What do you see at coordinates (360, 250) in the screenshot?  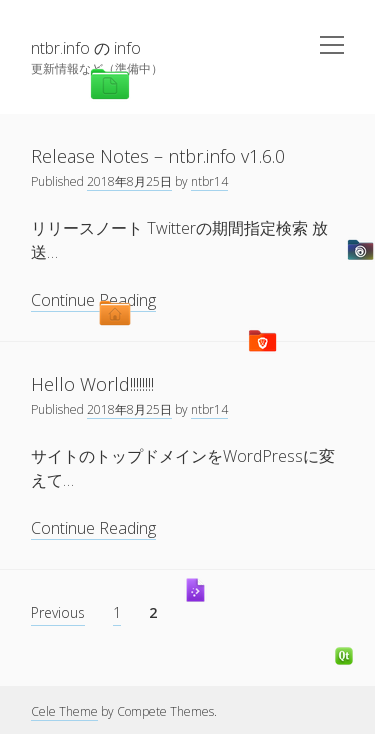 I see `open ubisoft connect game files folder` at bounding box center [360, 250].